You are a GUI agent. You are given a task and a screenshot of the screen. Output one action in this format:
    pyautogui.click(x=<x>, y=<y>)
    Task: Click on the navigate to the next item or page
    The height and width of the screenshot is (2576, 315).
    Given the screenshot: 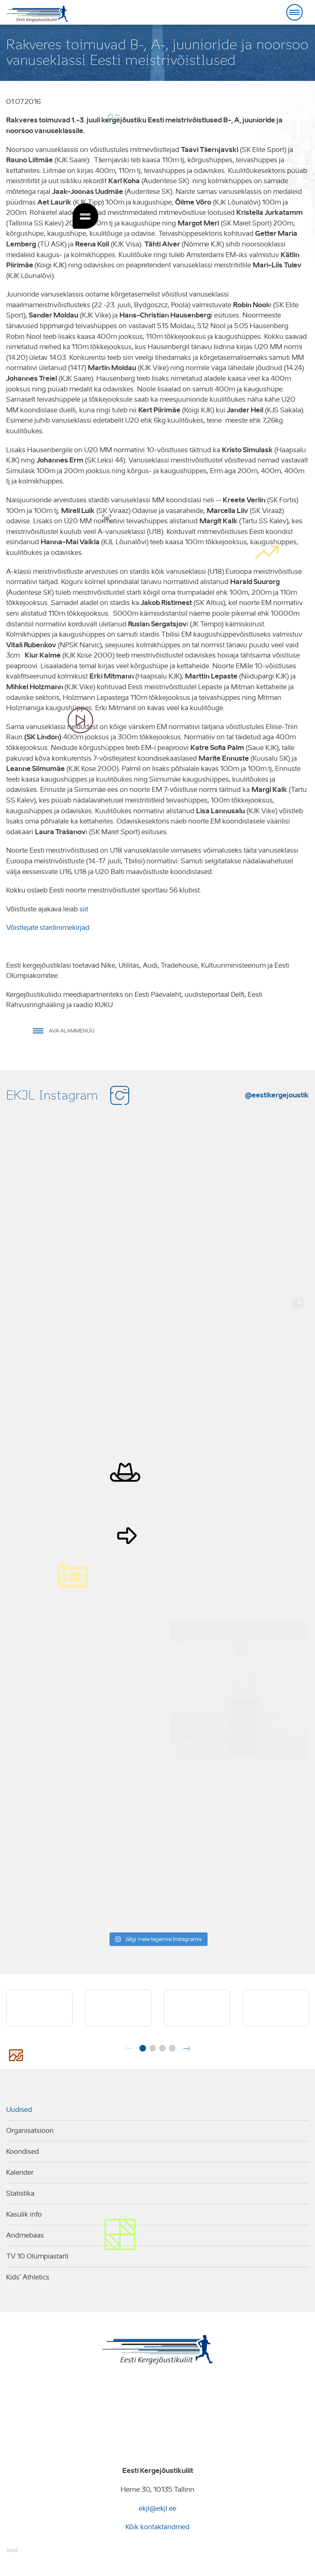 What is the action you would take?
    pyautogui.click(x=127, y=1536)
    